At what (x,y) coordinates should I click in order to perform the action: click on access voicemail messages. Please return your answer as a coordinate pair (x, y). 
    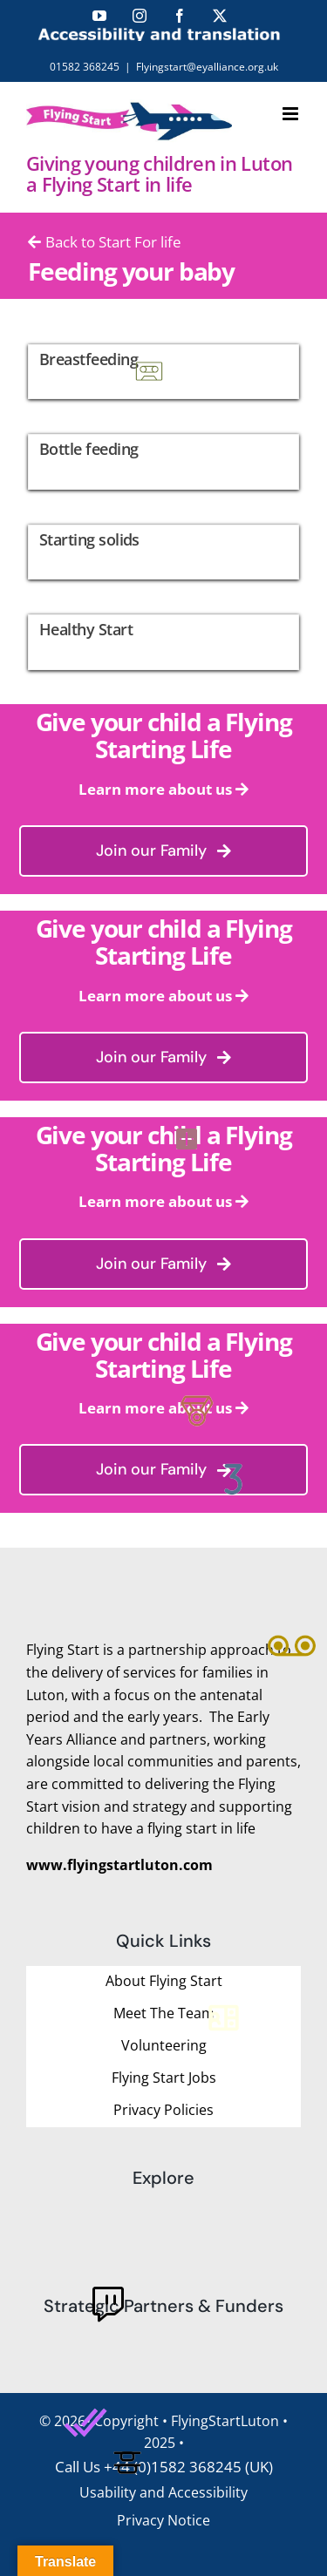
    Looking at the image, I should click on (291, 1645).